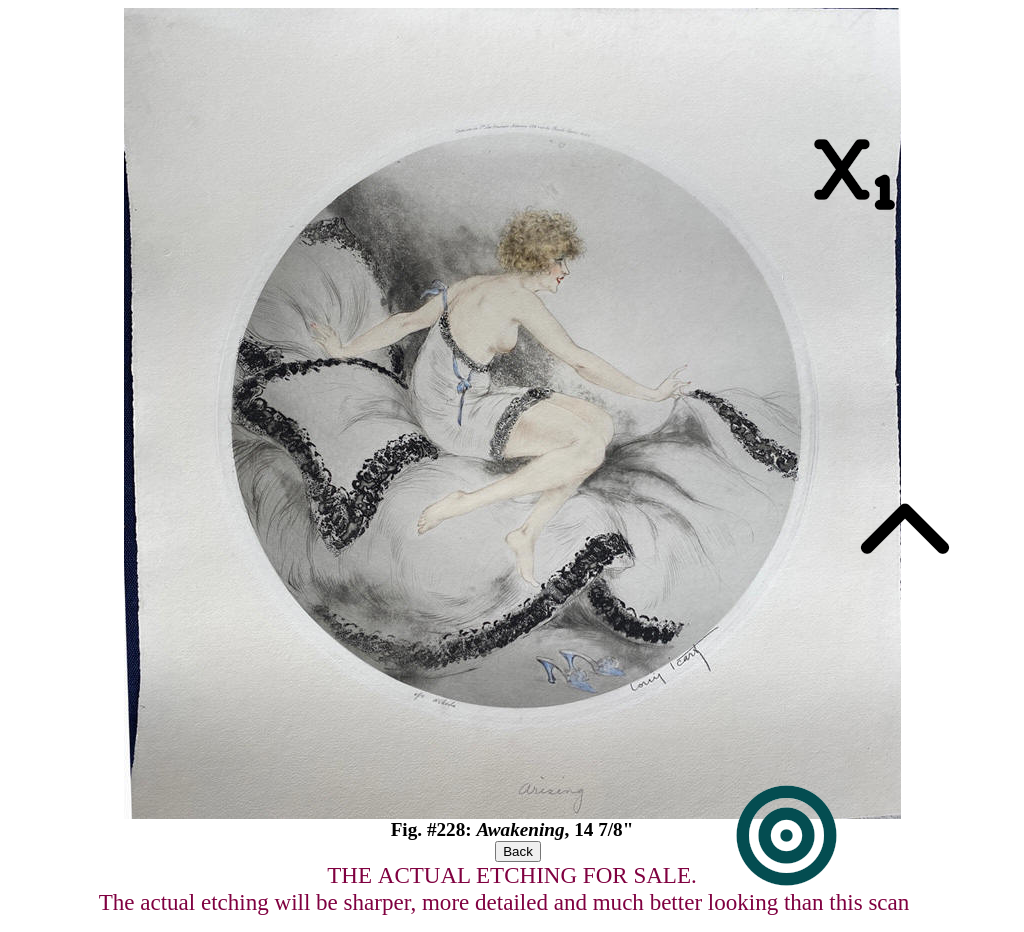  What do you see at coordinates (849, 169) in the screenshot?
I see `format text as subscript` at bounding box center [849, 169].